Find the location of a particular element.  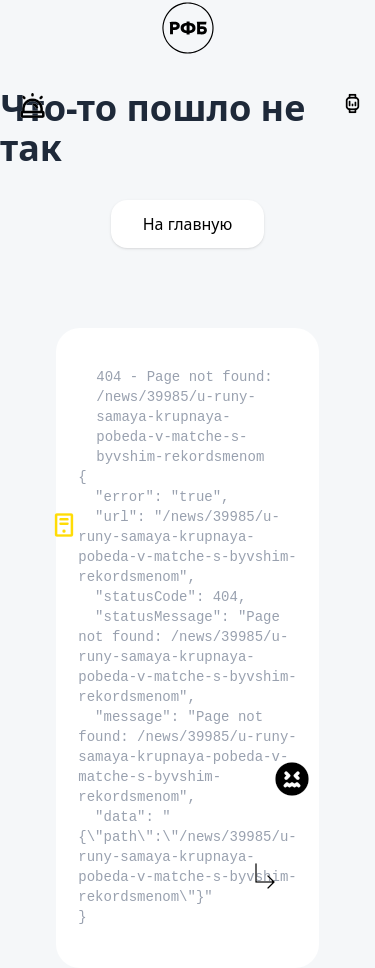

express frustration or anger reaction is located at coordinates (292, 779).